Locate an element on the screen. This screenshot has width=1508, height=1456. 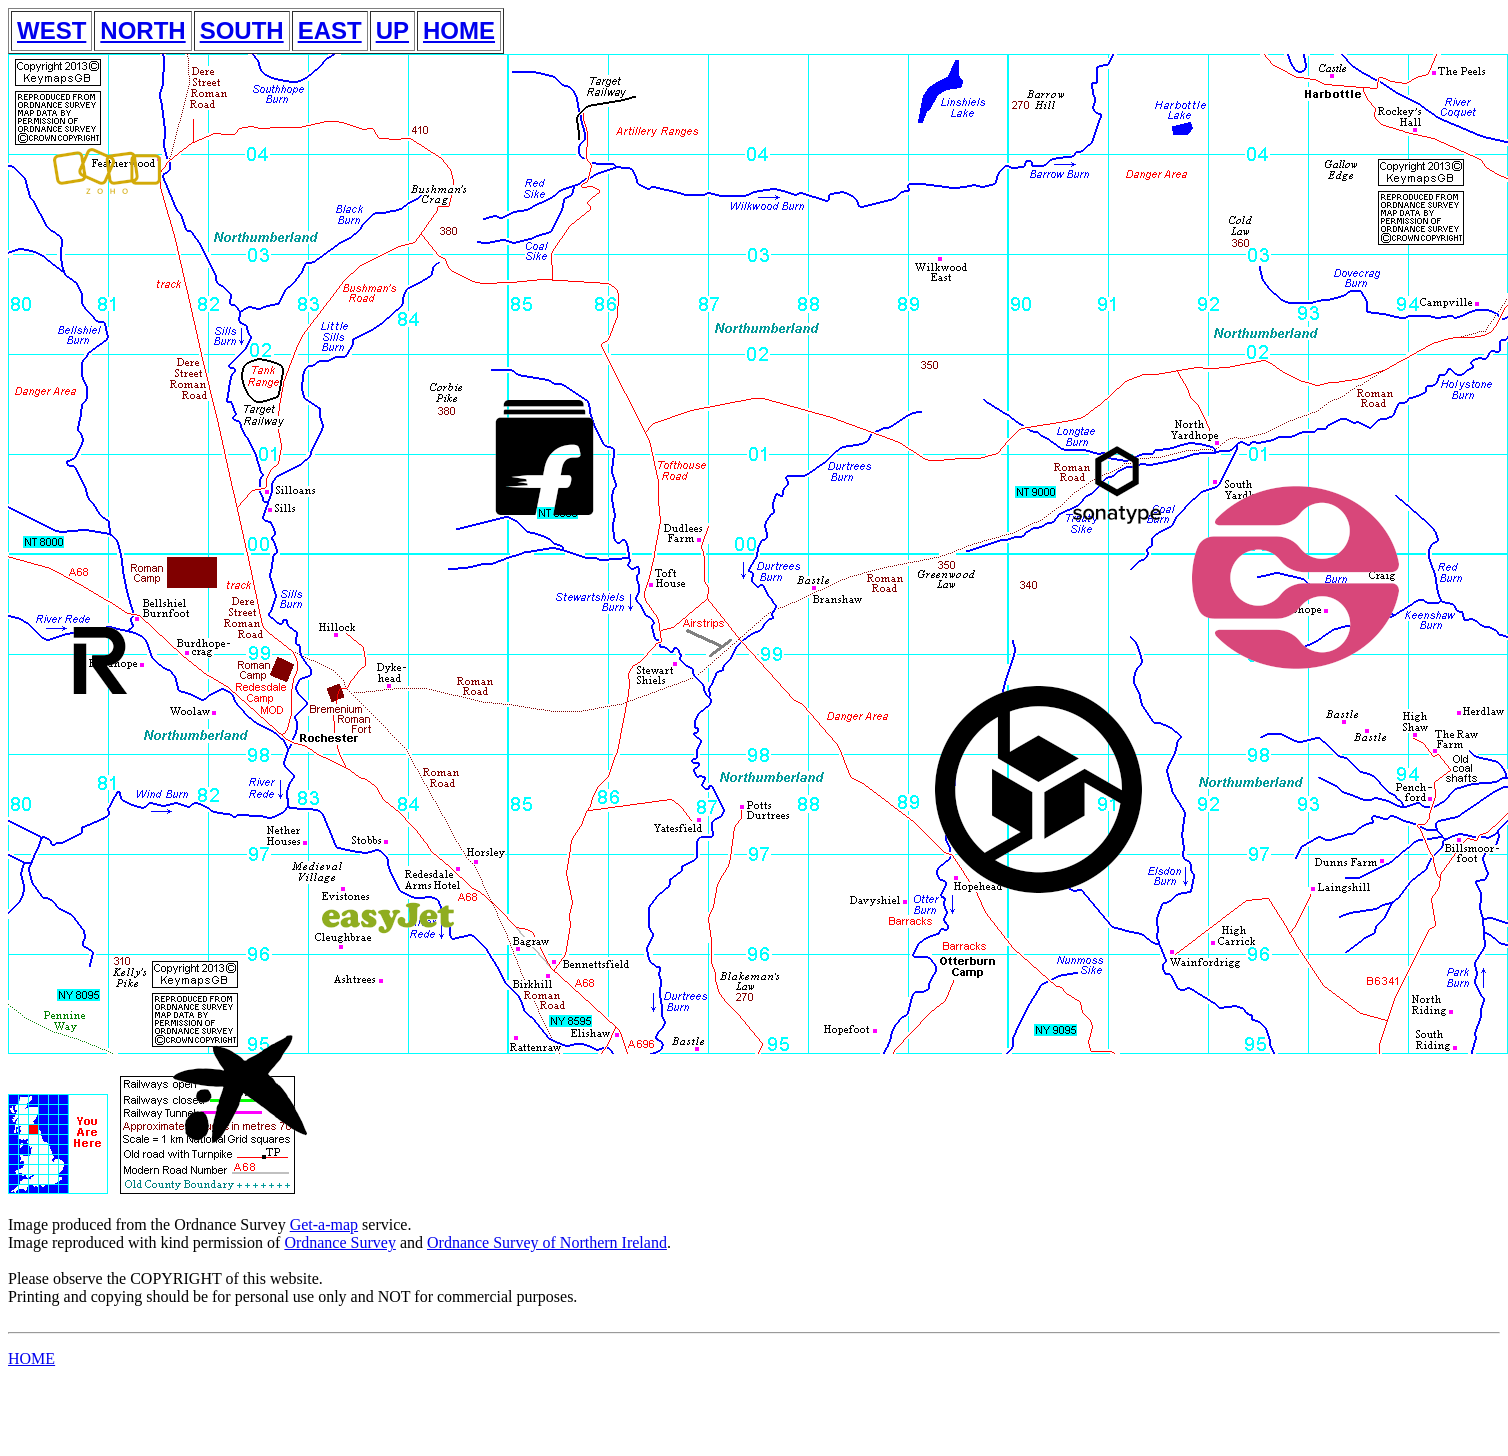
open the CaixaBank mobile banking app is located at coordinates (240, 1089).